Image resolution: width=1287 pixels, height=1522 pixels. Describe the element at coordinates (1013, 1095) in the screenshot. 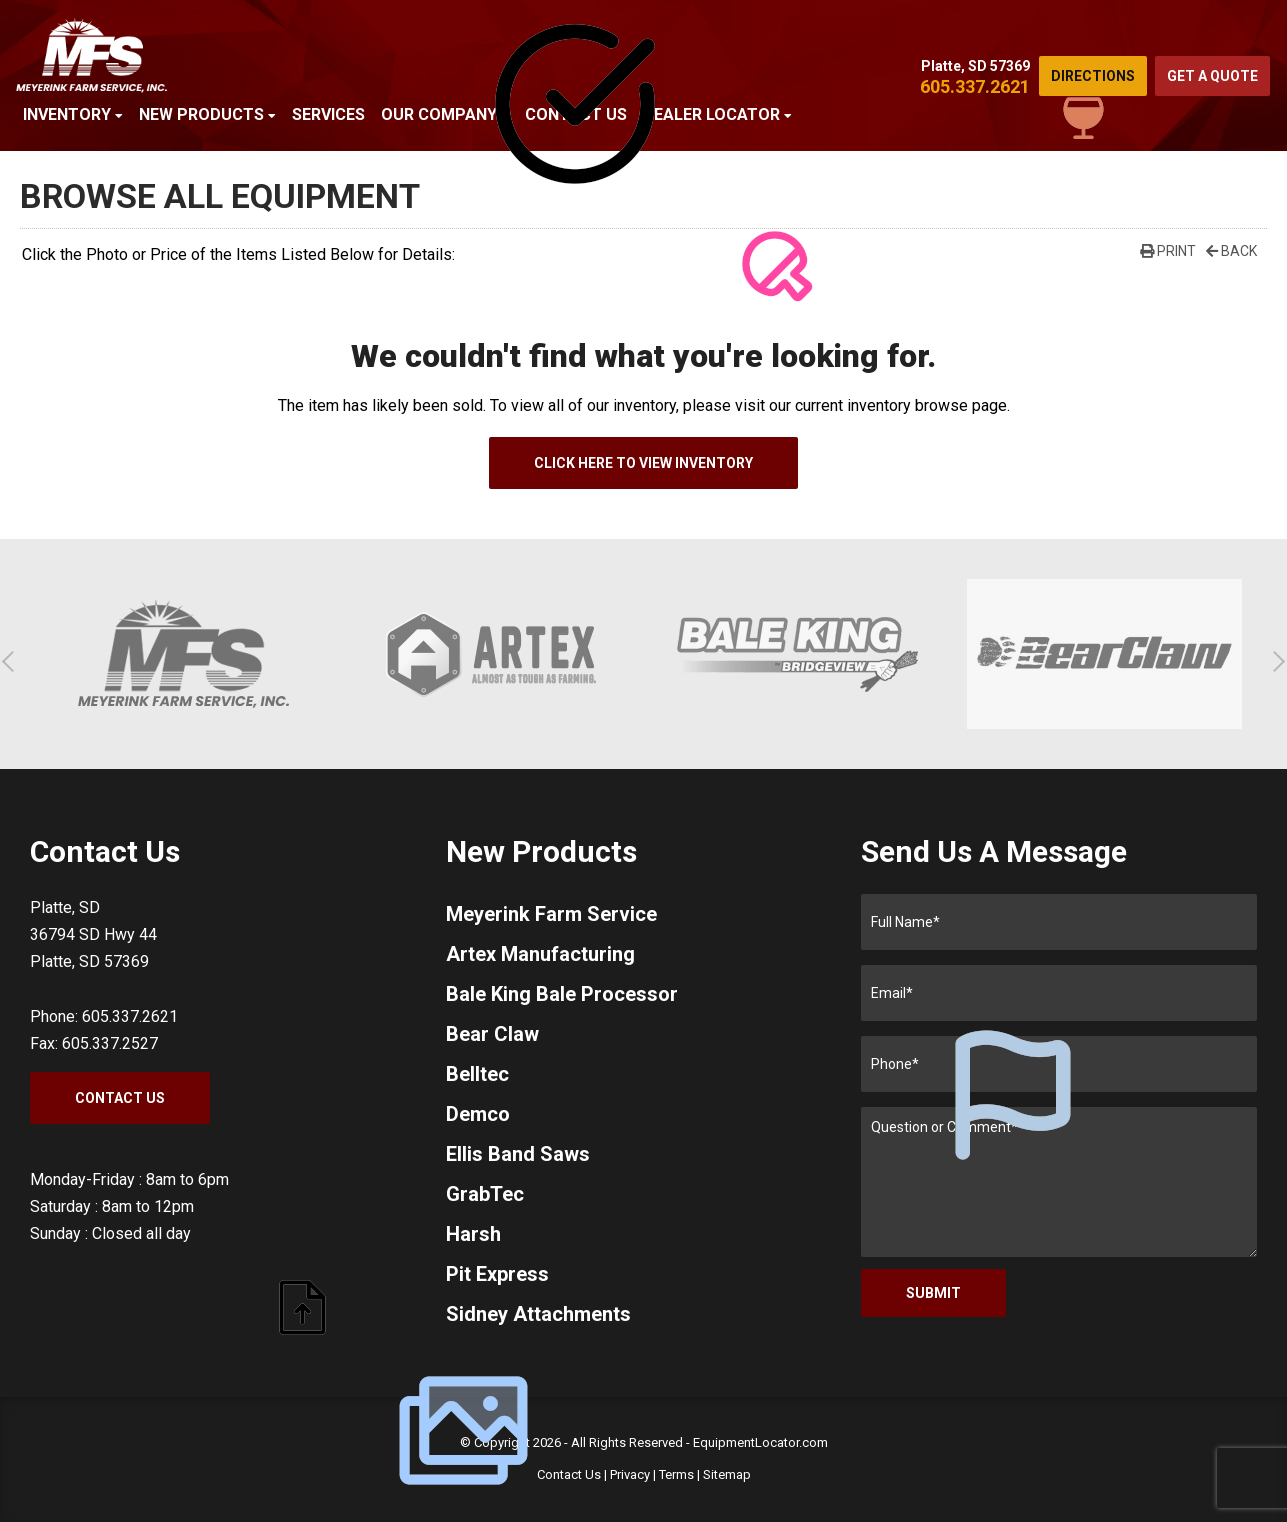

I see `flag or bookmark an item for later` at that location.